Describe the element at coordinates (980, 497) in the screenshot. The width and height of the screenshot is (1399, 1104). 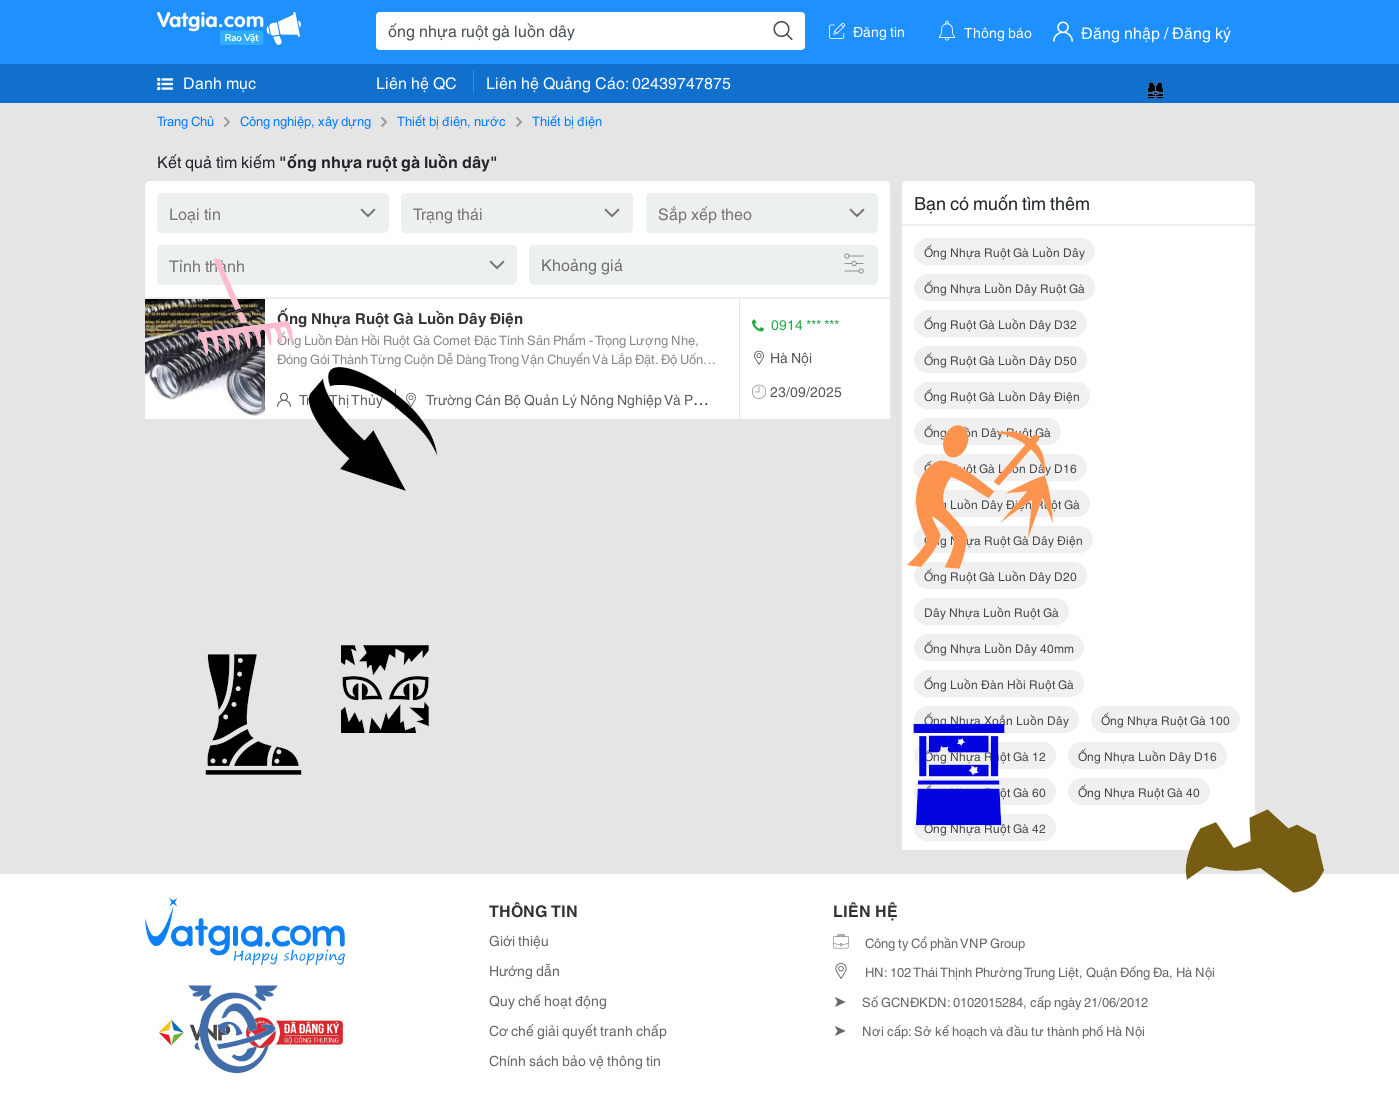
I see `access mining or resource gathering features` at that location.